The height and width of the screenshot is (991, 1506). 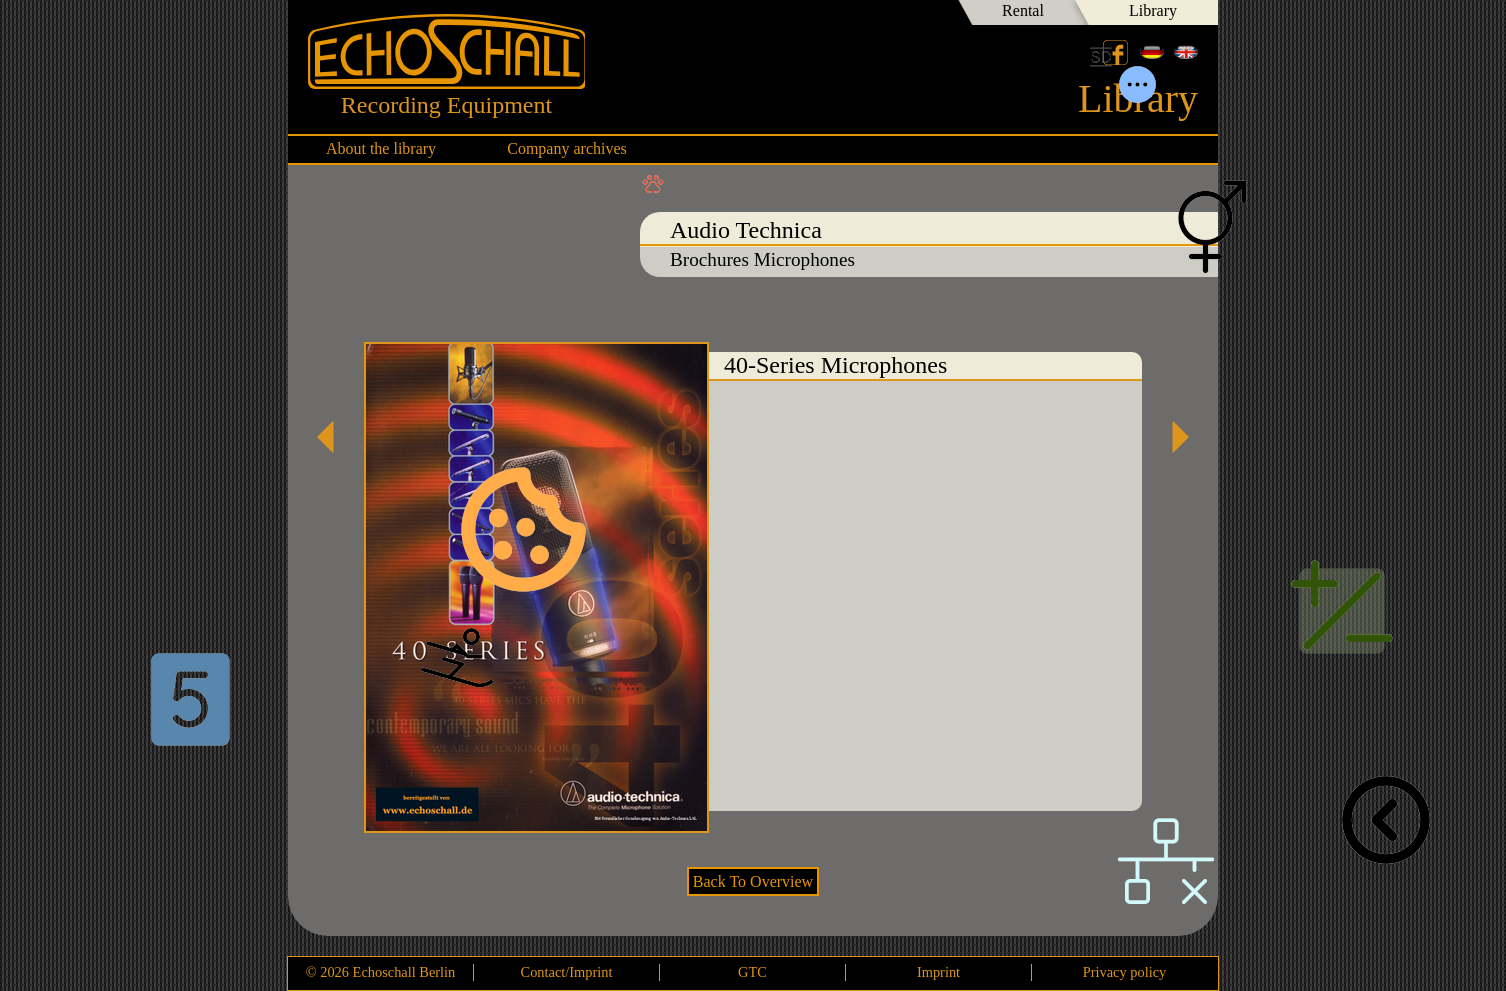 What do you see at coordinates (1101, 57) in the screenshot?
I see `indicates standard definition video quality` at bounding box center [1101, 57].